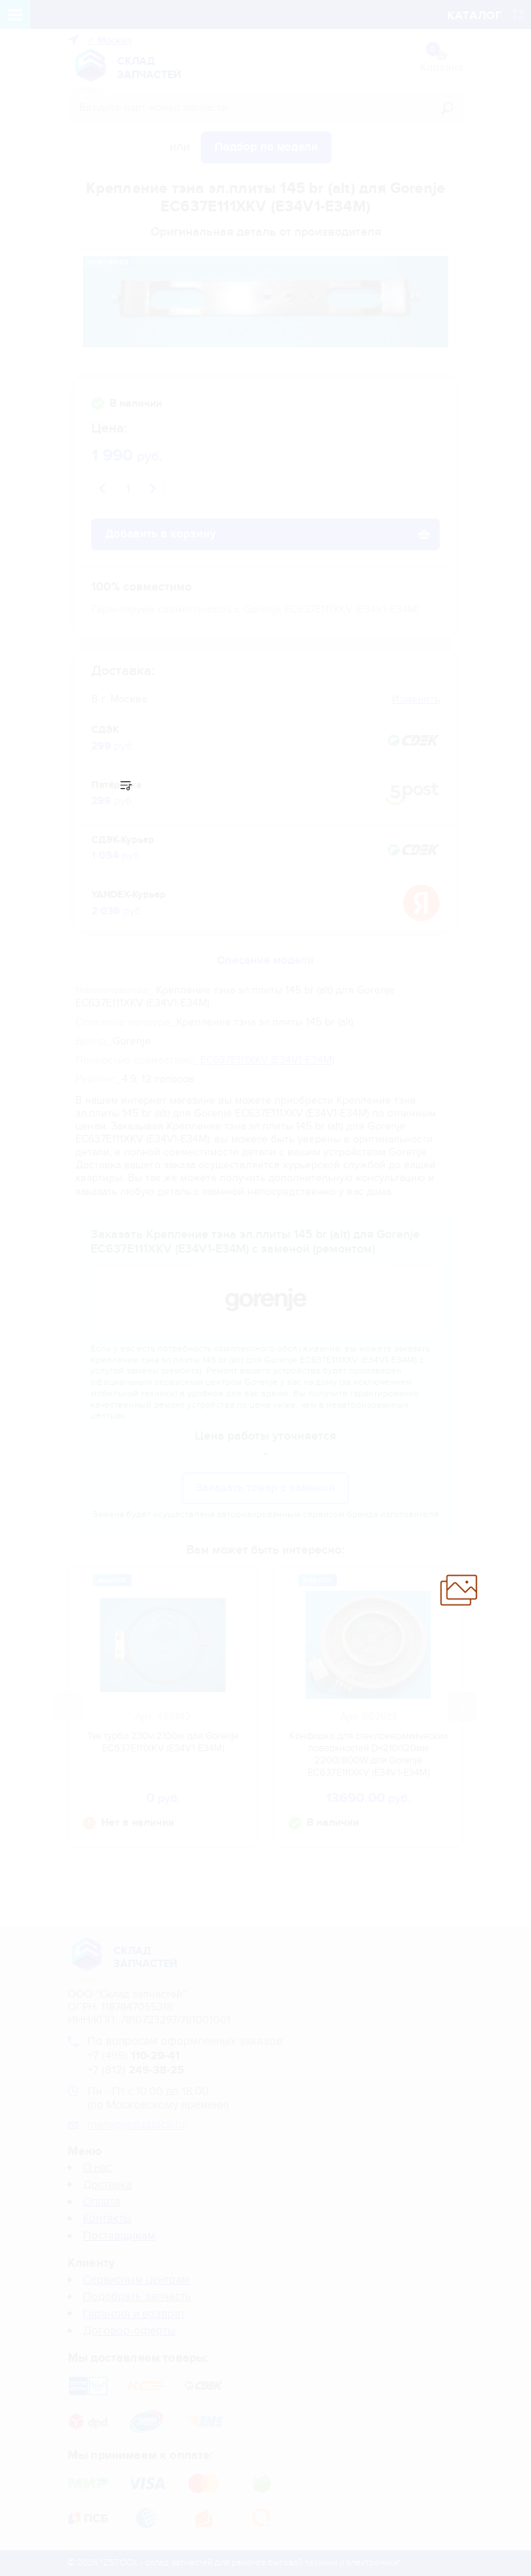  What do you see at coordinates (459, 1590) in the screenshot?
I see `view photo gallery` at bounding box center [459, 1590].